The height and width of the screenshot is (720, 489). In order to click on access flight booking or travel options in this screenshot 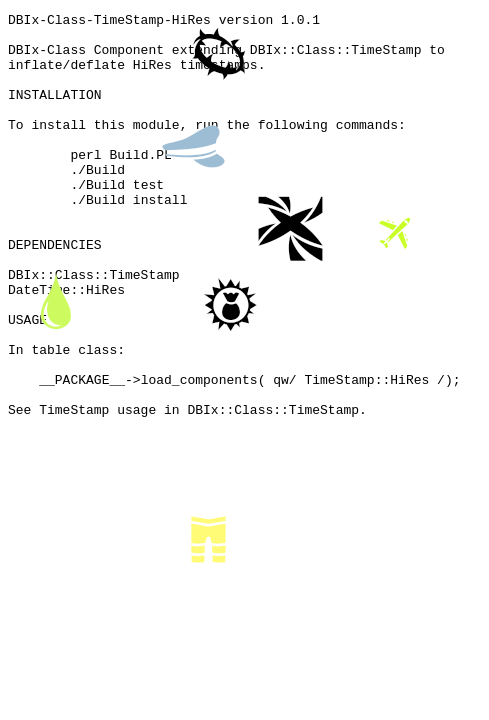, I will do `click(394, 234)`.